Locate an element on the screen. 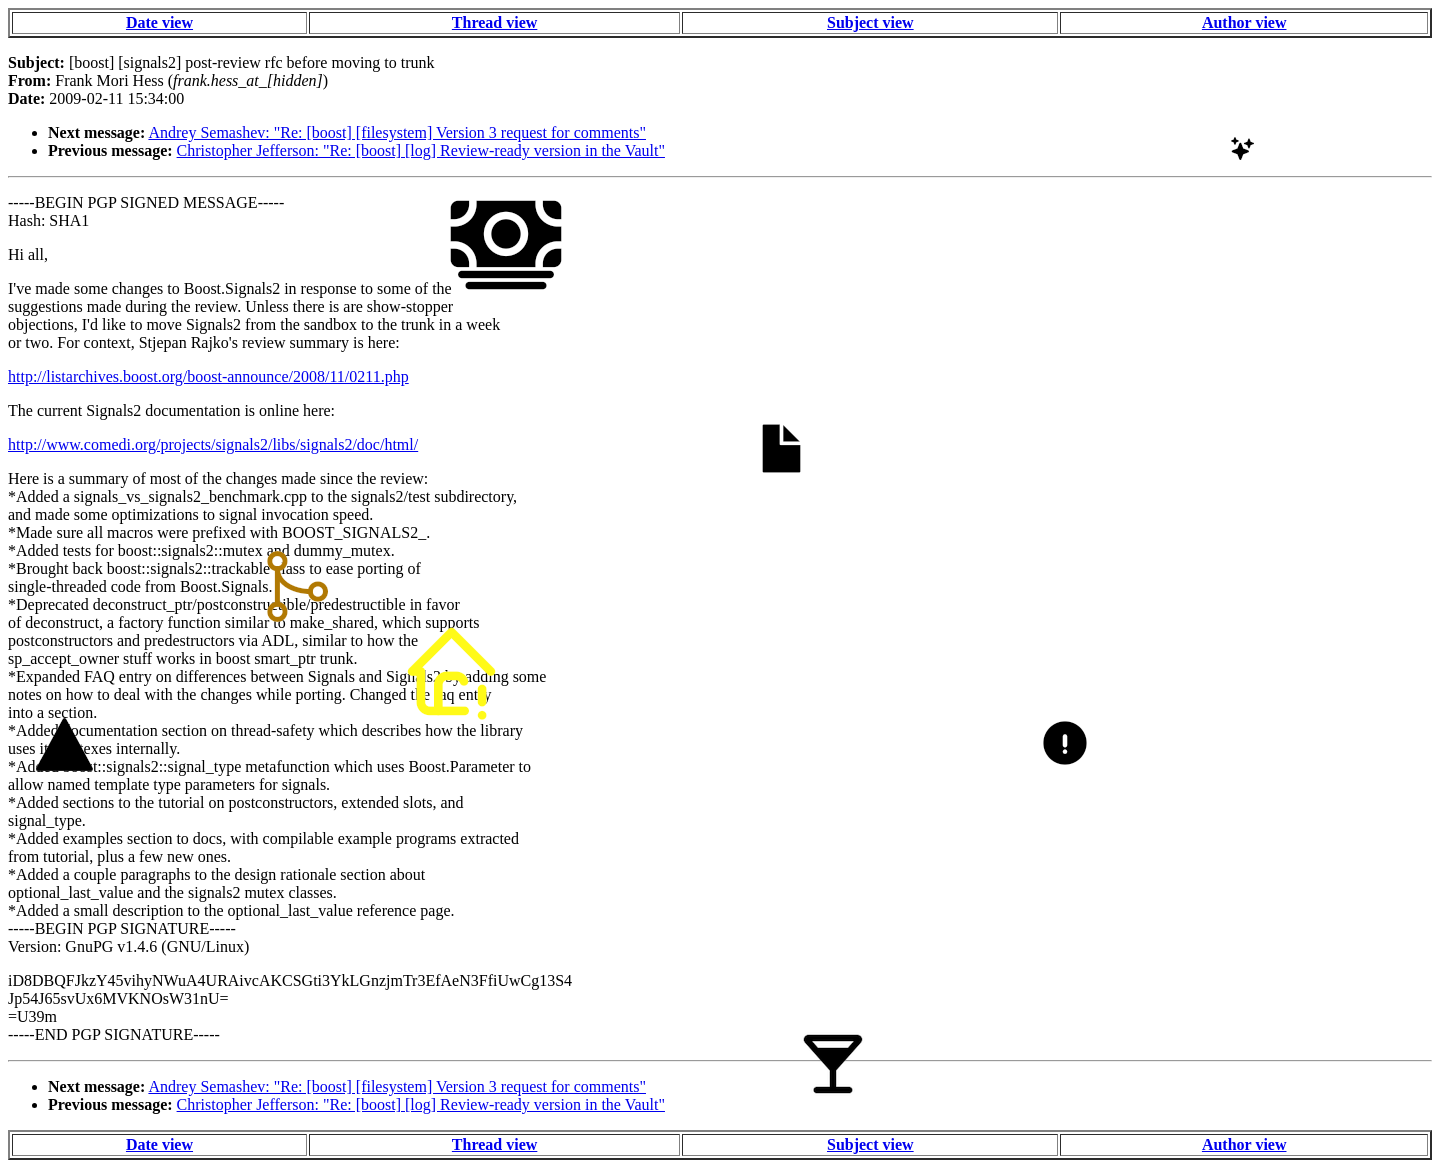 The height and width of the screenshot is (1168, 1440). indicates a warning or alert status is located at coordinates (64, 744).